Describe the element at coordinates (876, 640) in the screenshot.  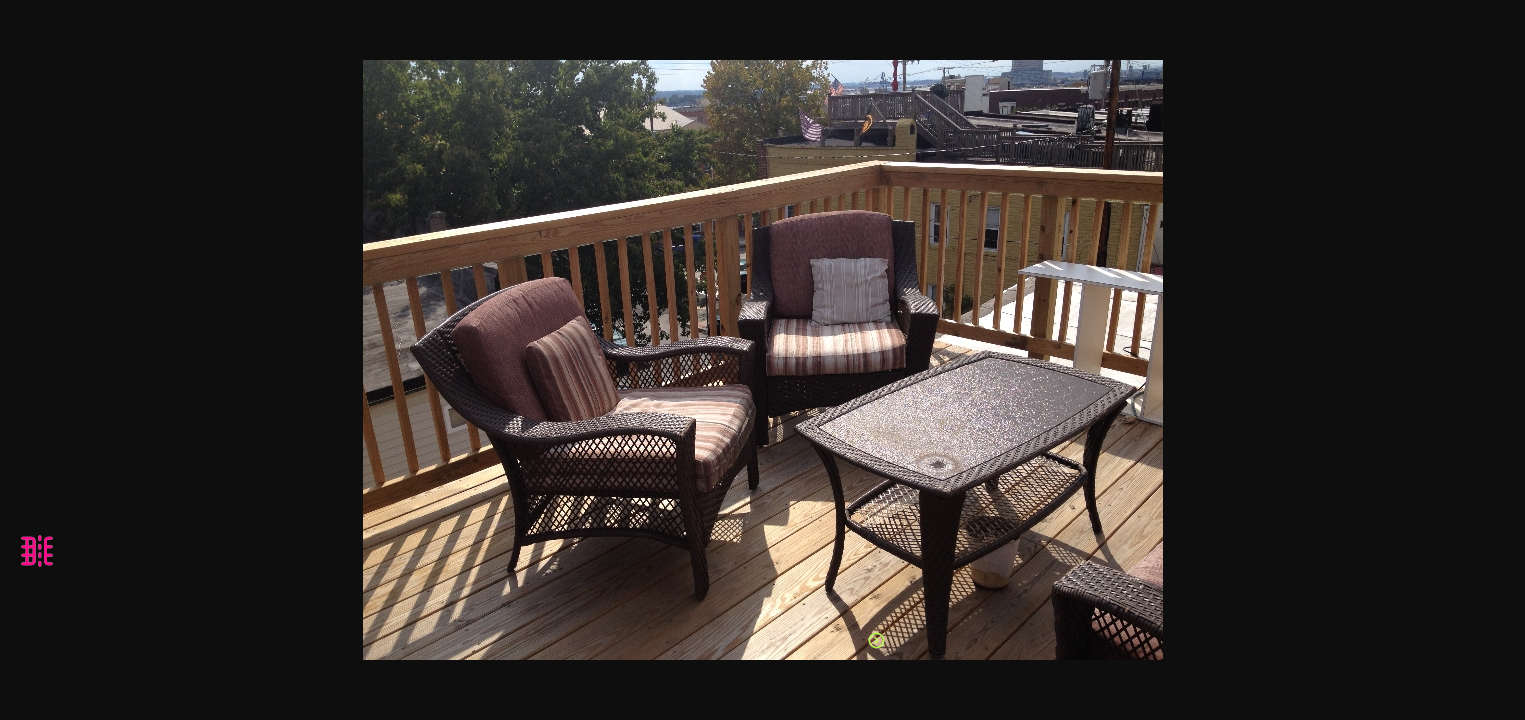
I see `go to next item or page` at that location.